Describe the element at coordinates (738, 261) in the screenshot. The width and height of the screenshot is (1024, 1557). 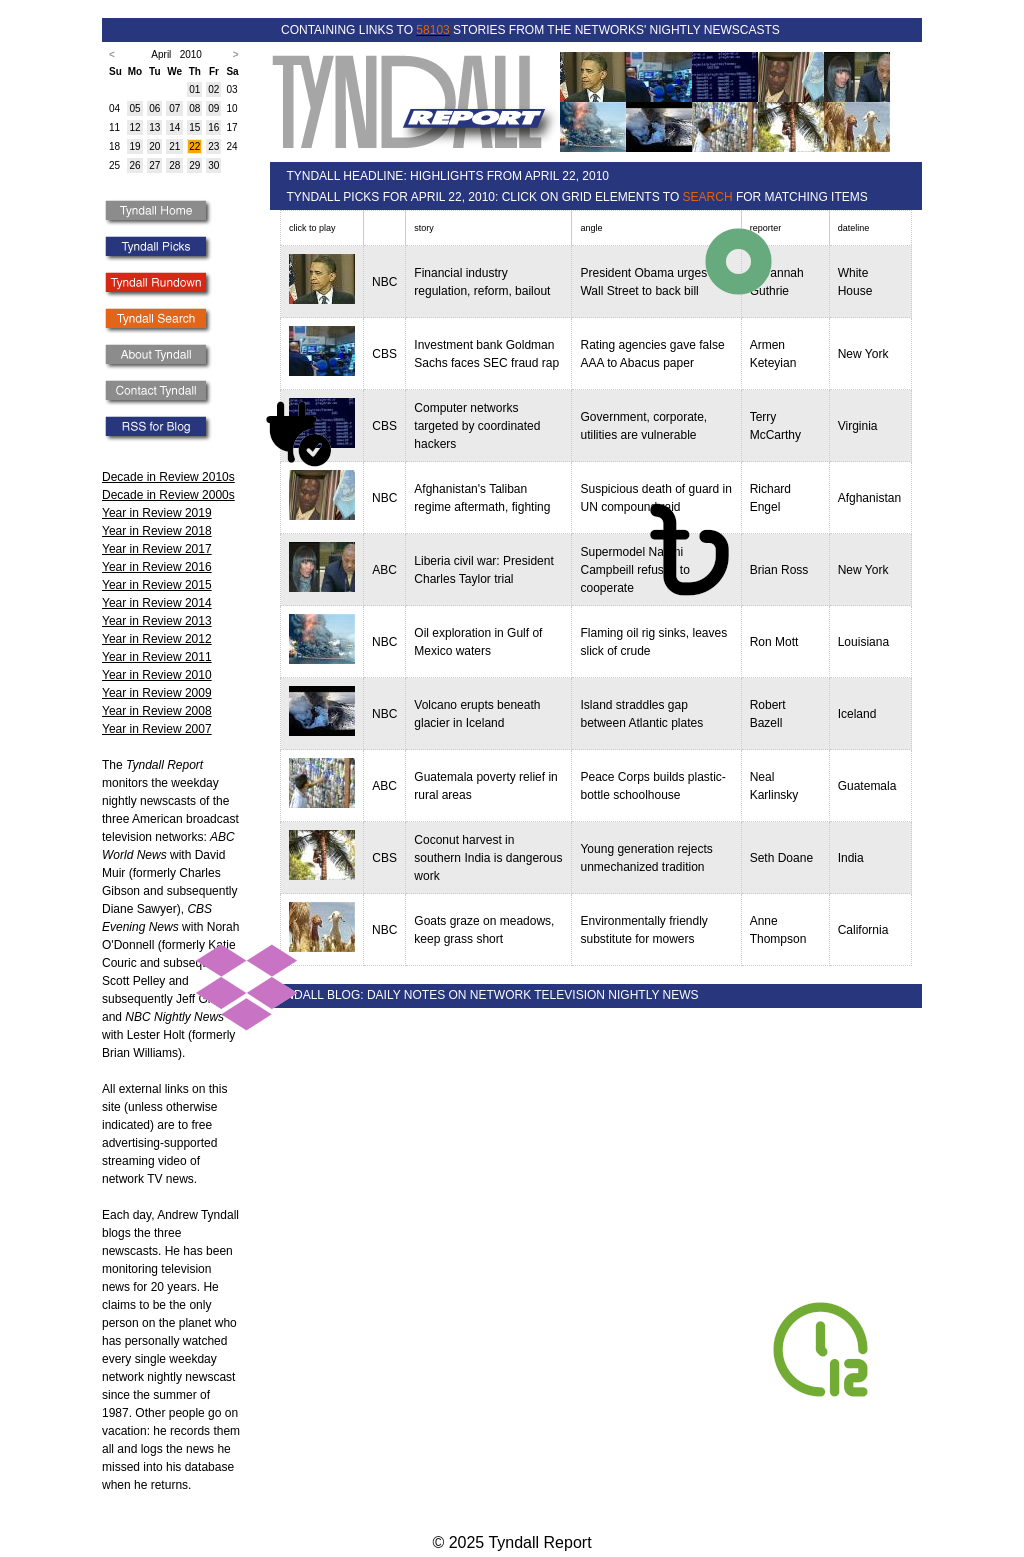
I see `indicates a selected radio button option` at that location.